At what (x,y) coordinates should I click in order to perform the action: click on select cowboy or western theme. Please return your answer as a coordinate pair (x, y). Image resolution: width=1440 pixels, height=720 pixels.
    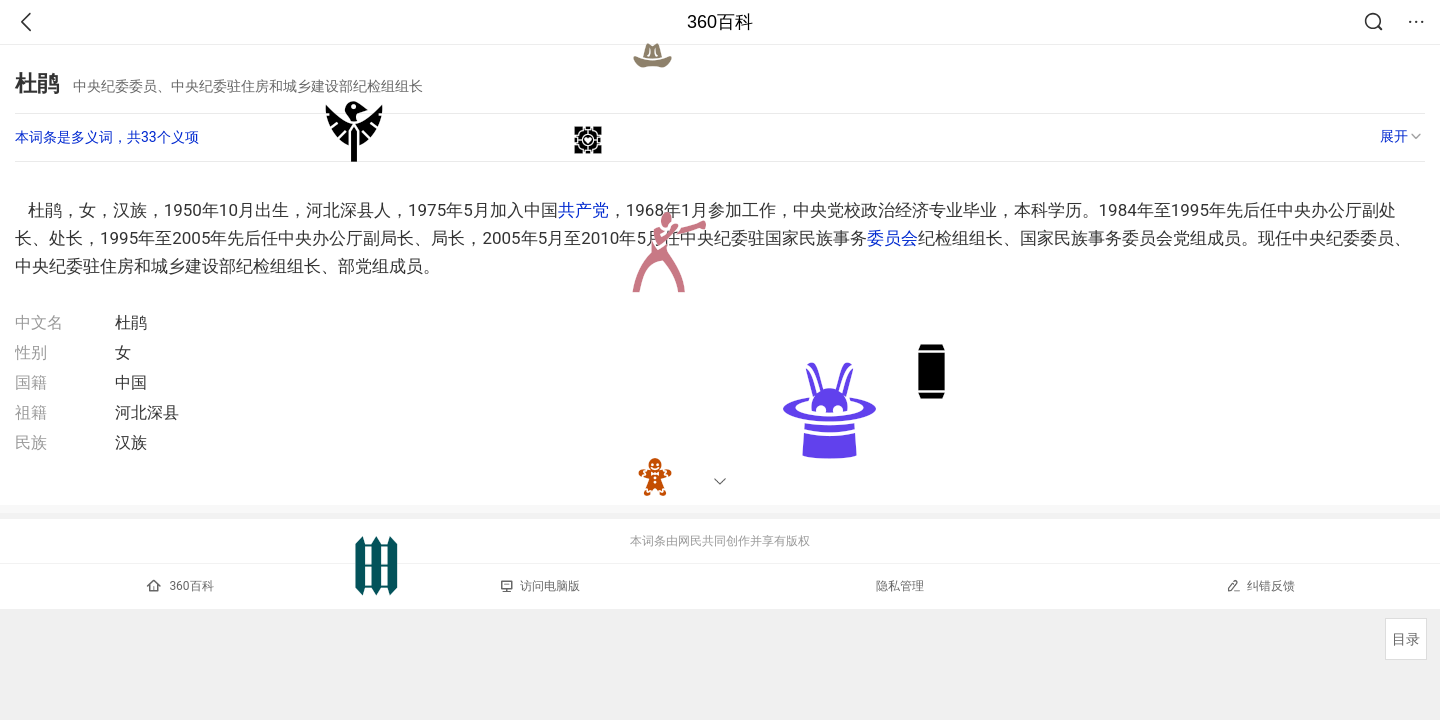
    Looking at the image, I should click on (652, 55).